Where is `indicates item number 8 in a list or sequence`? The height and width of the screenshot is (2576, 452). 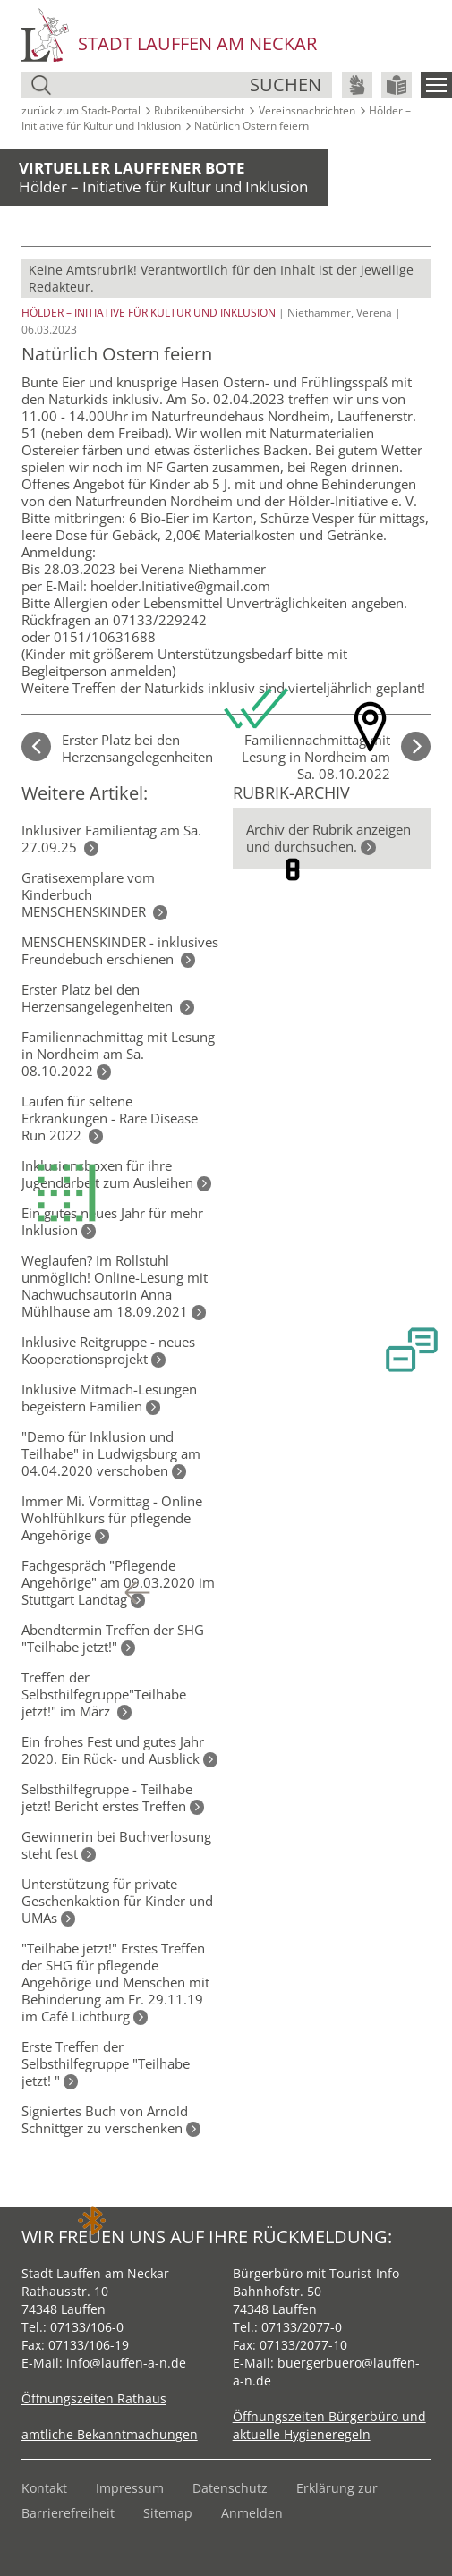
indicates item number 8 in a list or sequence is located at coordinates (293, 869).